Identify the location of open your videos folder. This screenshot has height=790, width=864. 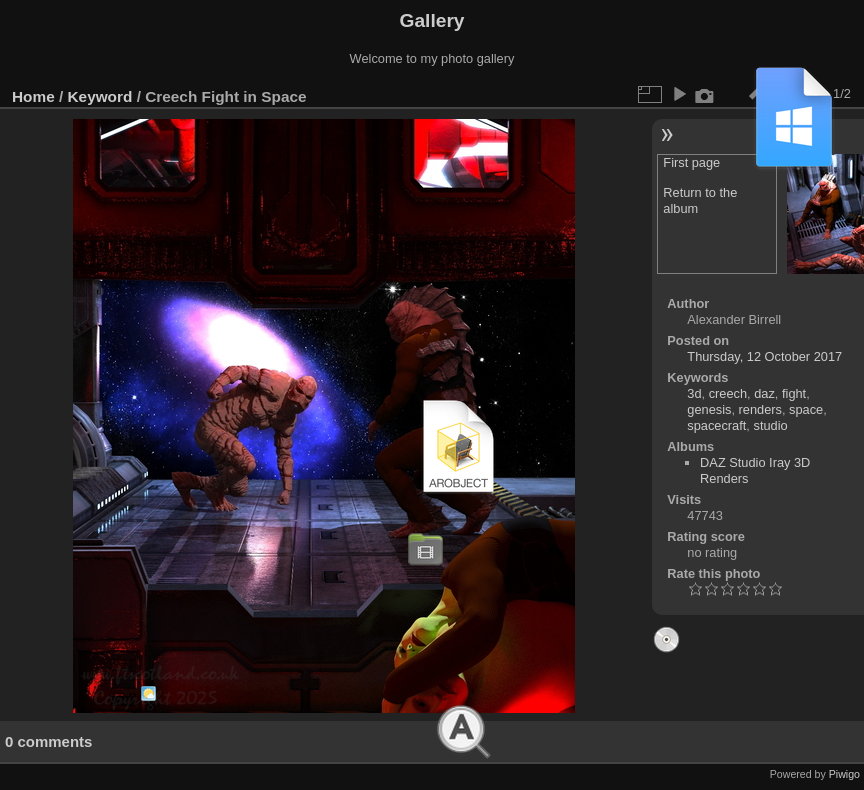
(425, 548).